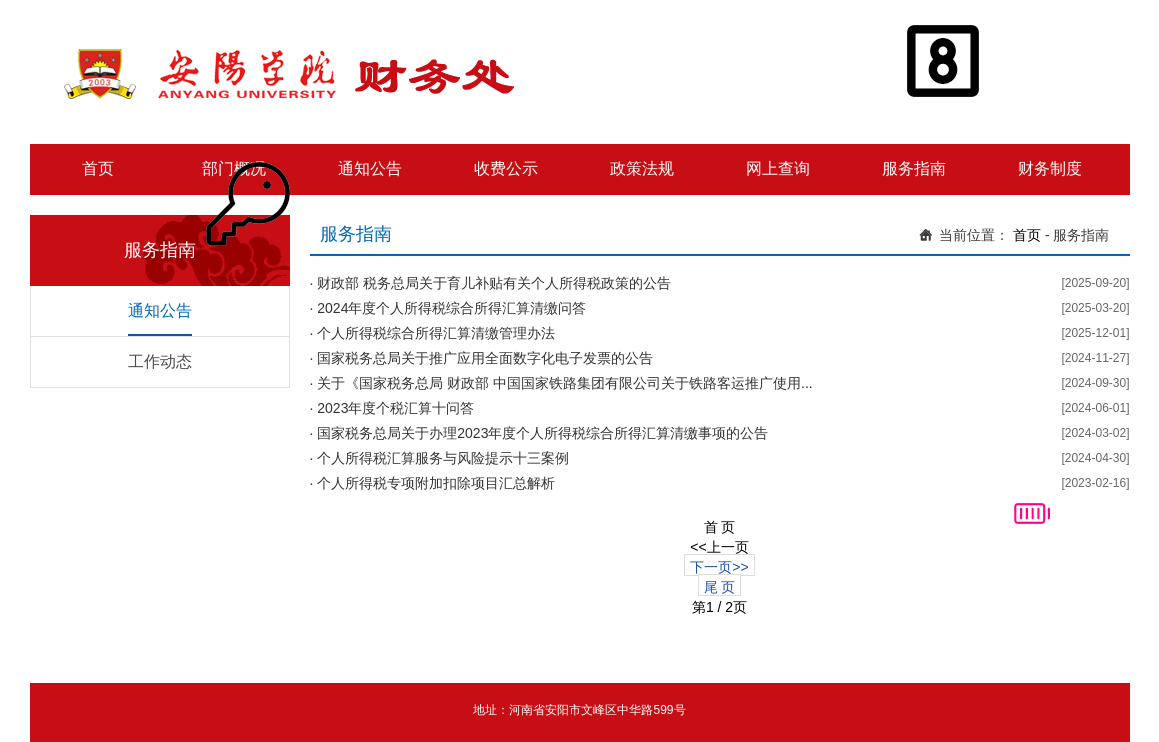  What do you see at coordinates (1031, 513) in the screenshot?
I see `indicates battery is fully charged` at bounding box center [1031, 513].